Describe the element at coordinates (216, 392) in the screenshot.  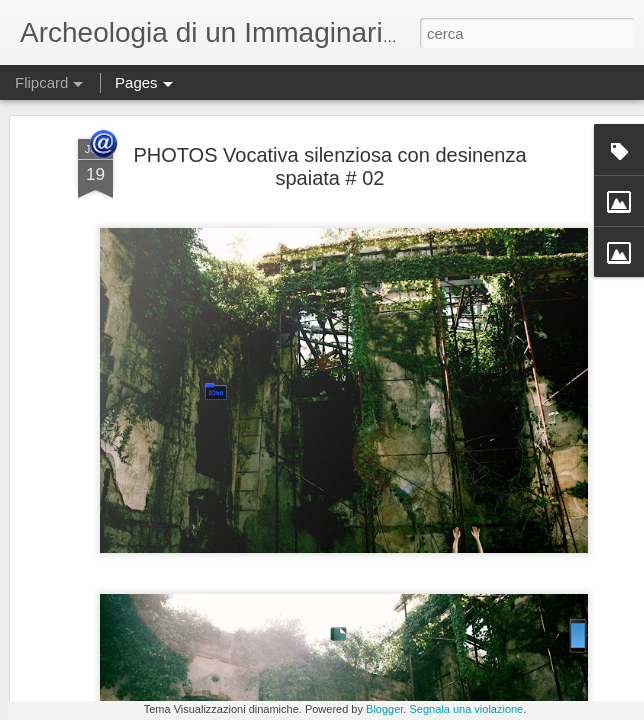
I see `open the IObit application folder` at that location.